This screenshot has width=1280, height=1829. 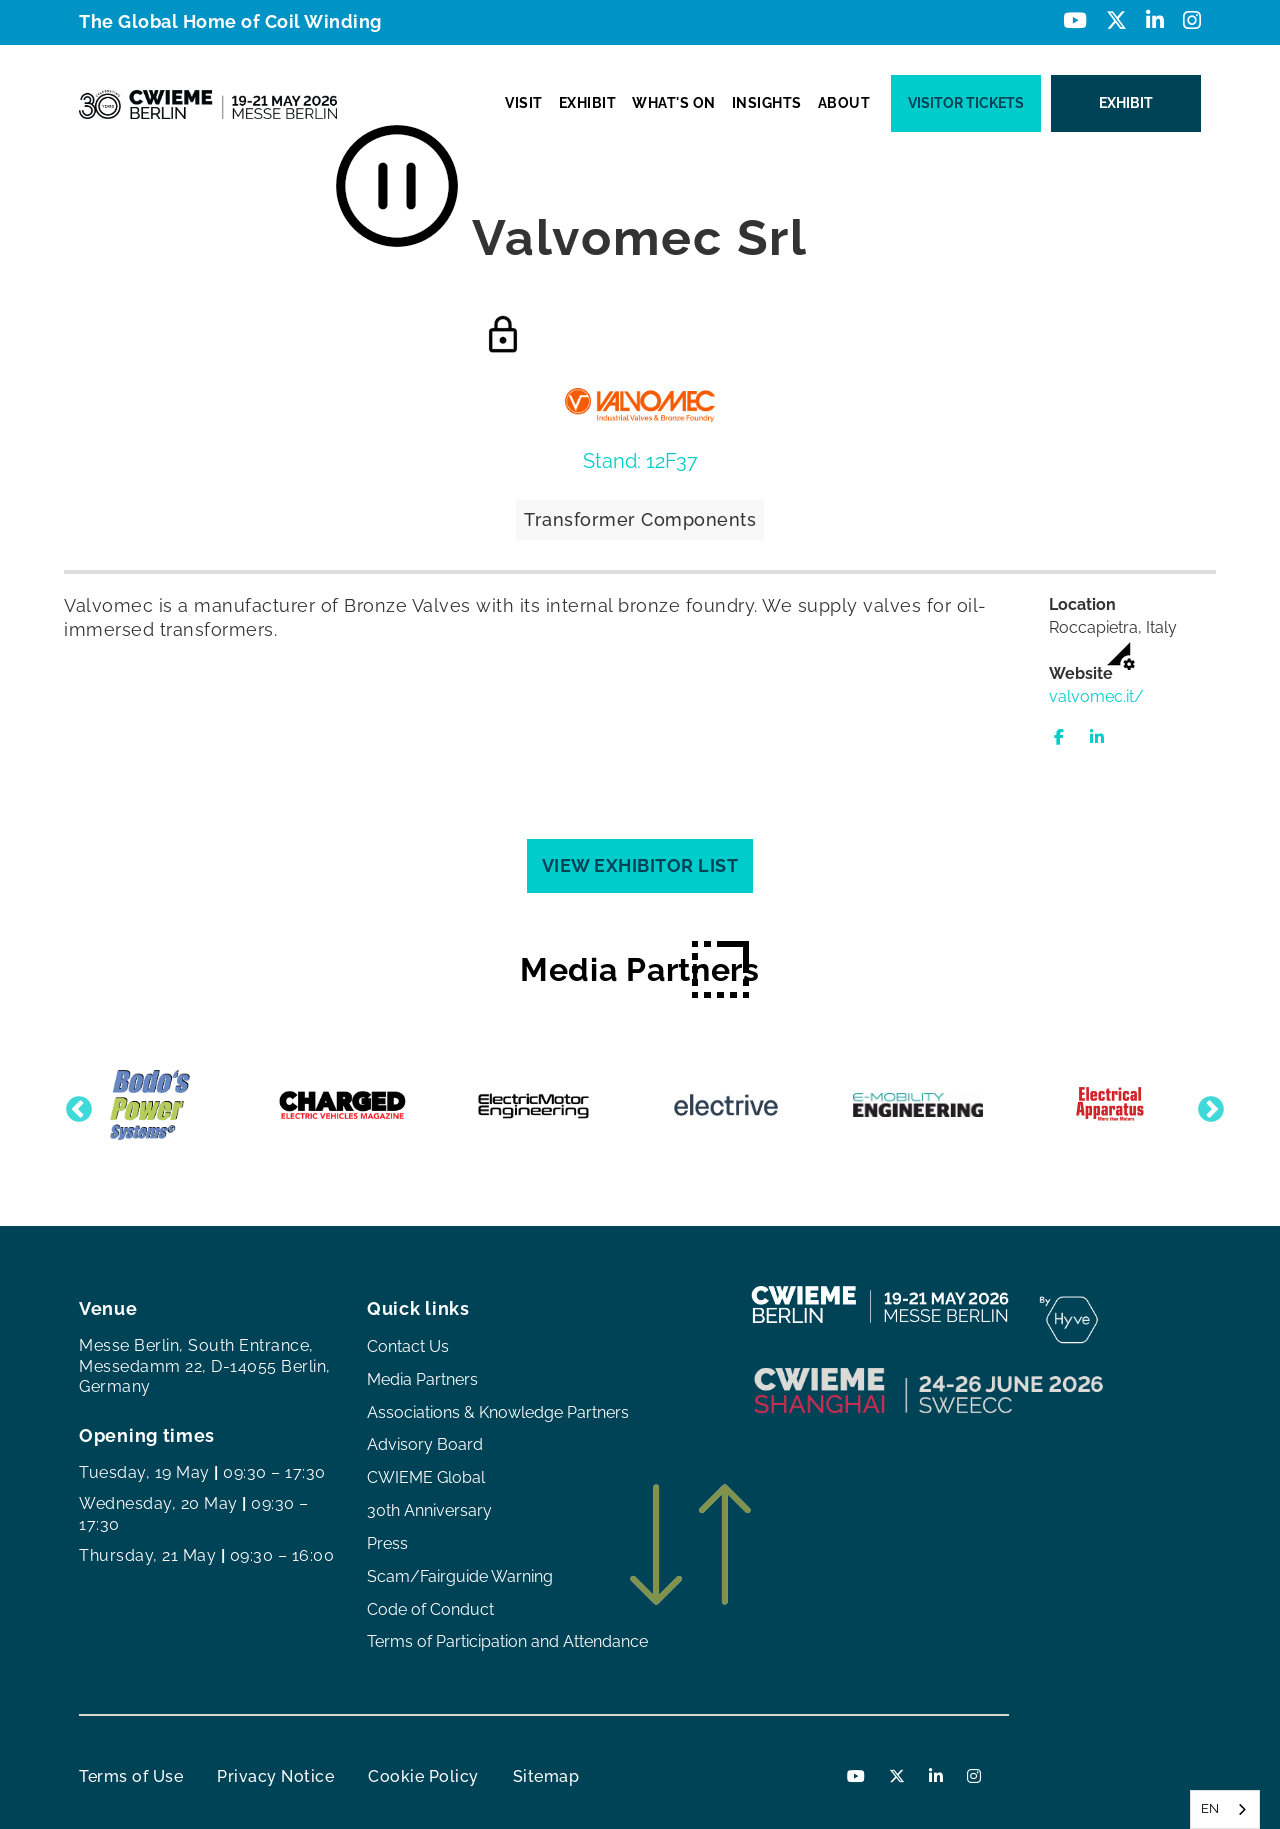 I want to click on pause media playback, so click(x=397, y=186).